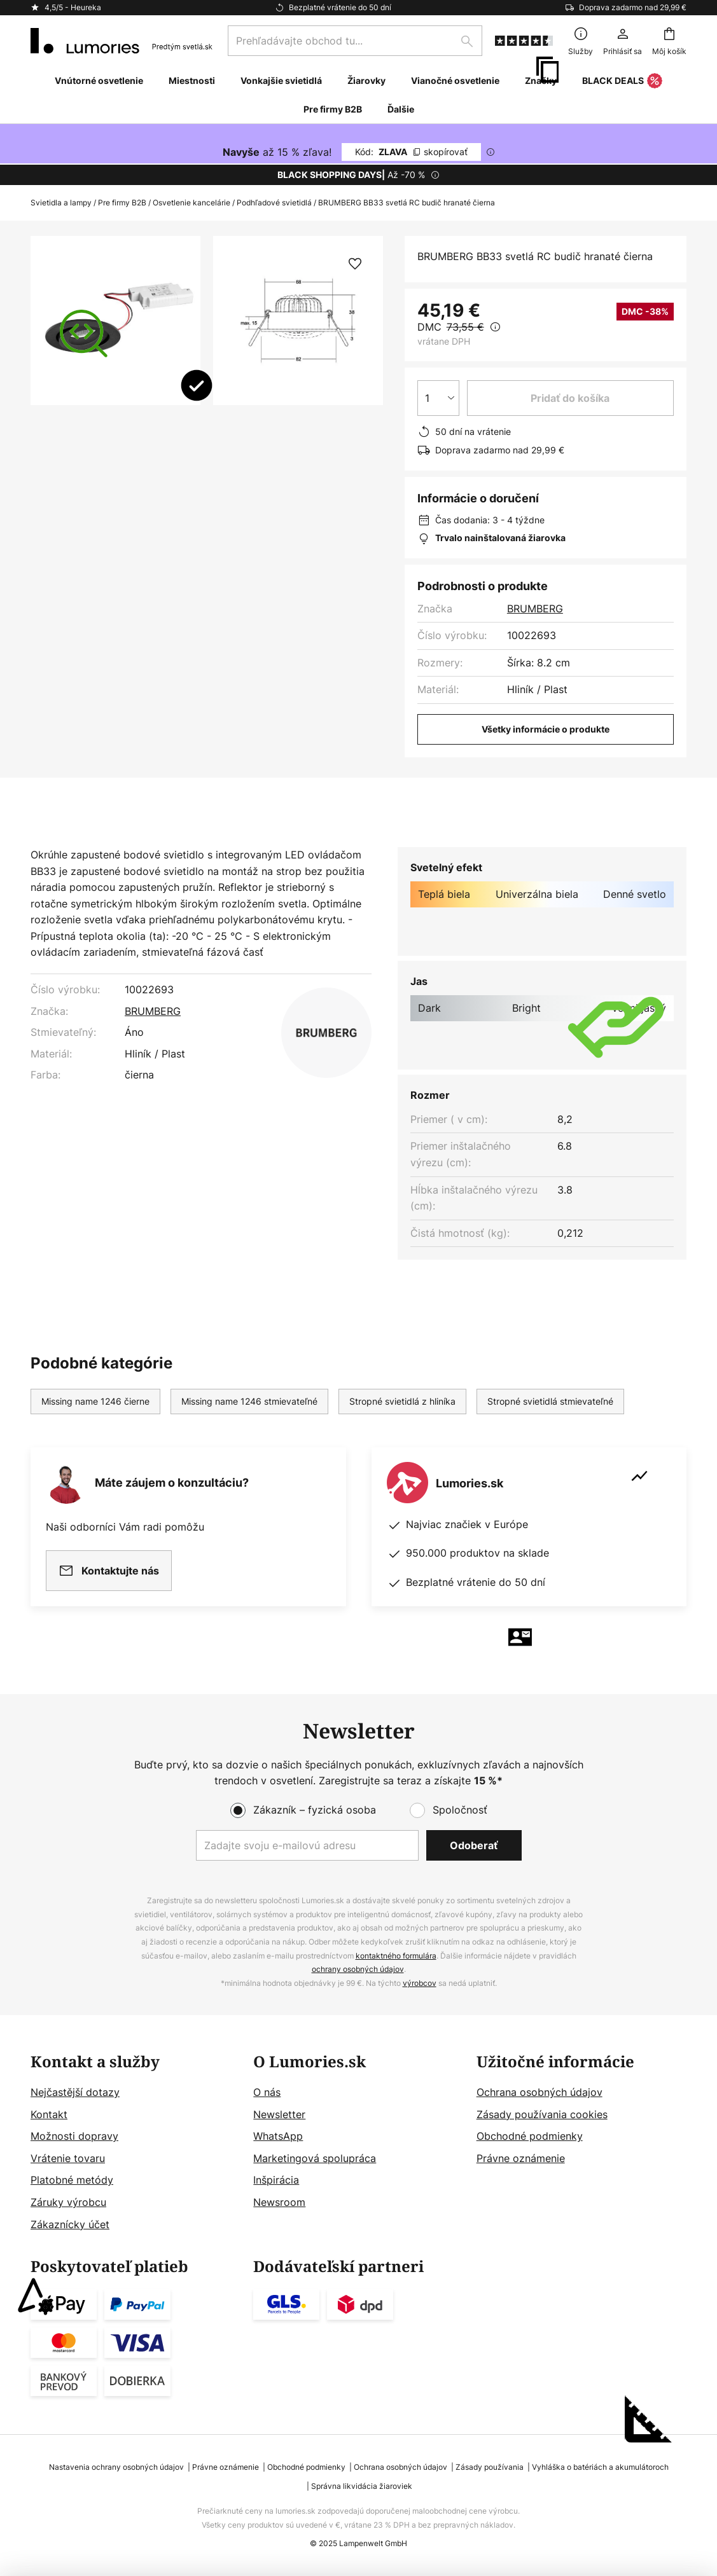 The width and height of the screenshot is (717, 2576). What do you see at coordinates (616, 1023) in the screenshot?
I see `access help or support options` at bounding box center [616, 1023].